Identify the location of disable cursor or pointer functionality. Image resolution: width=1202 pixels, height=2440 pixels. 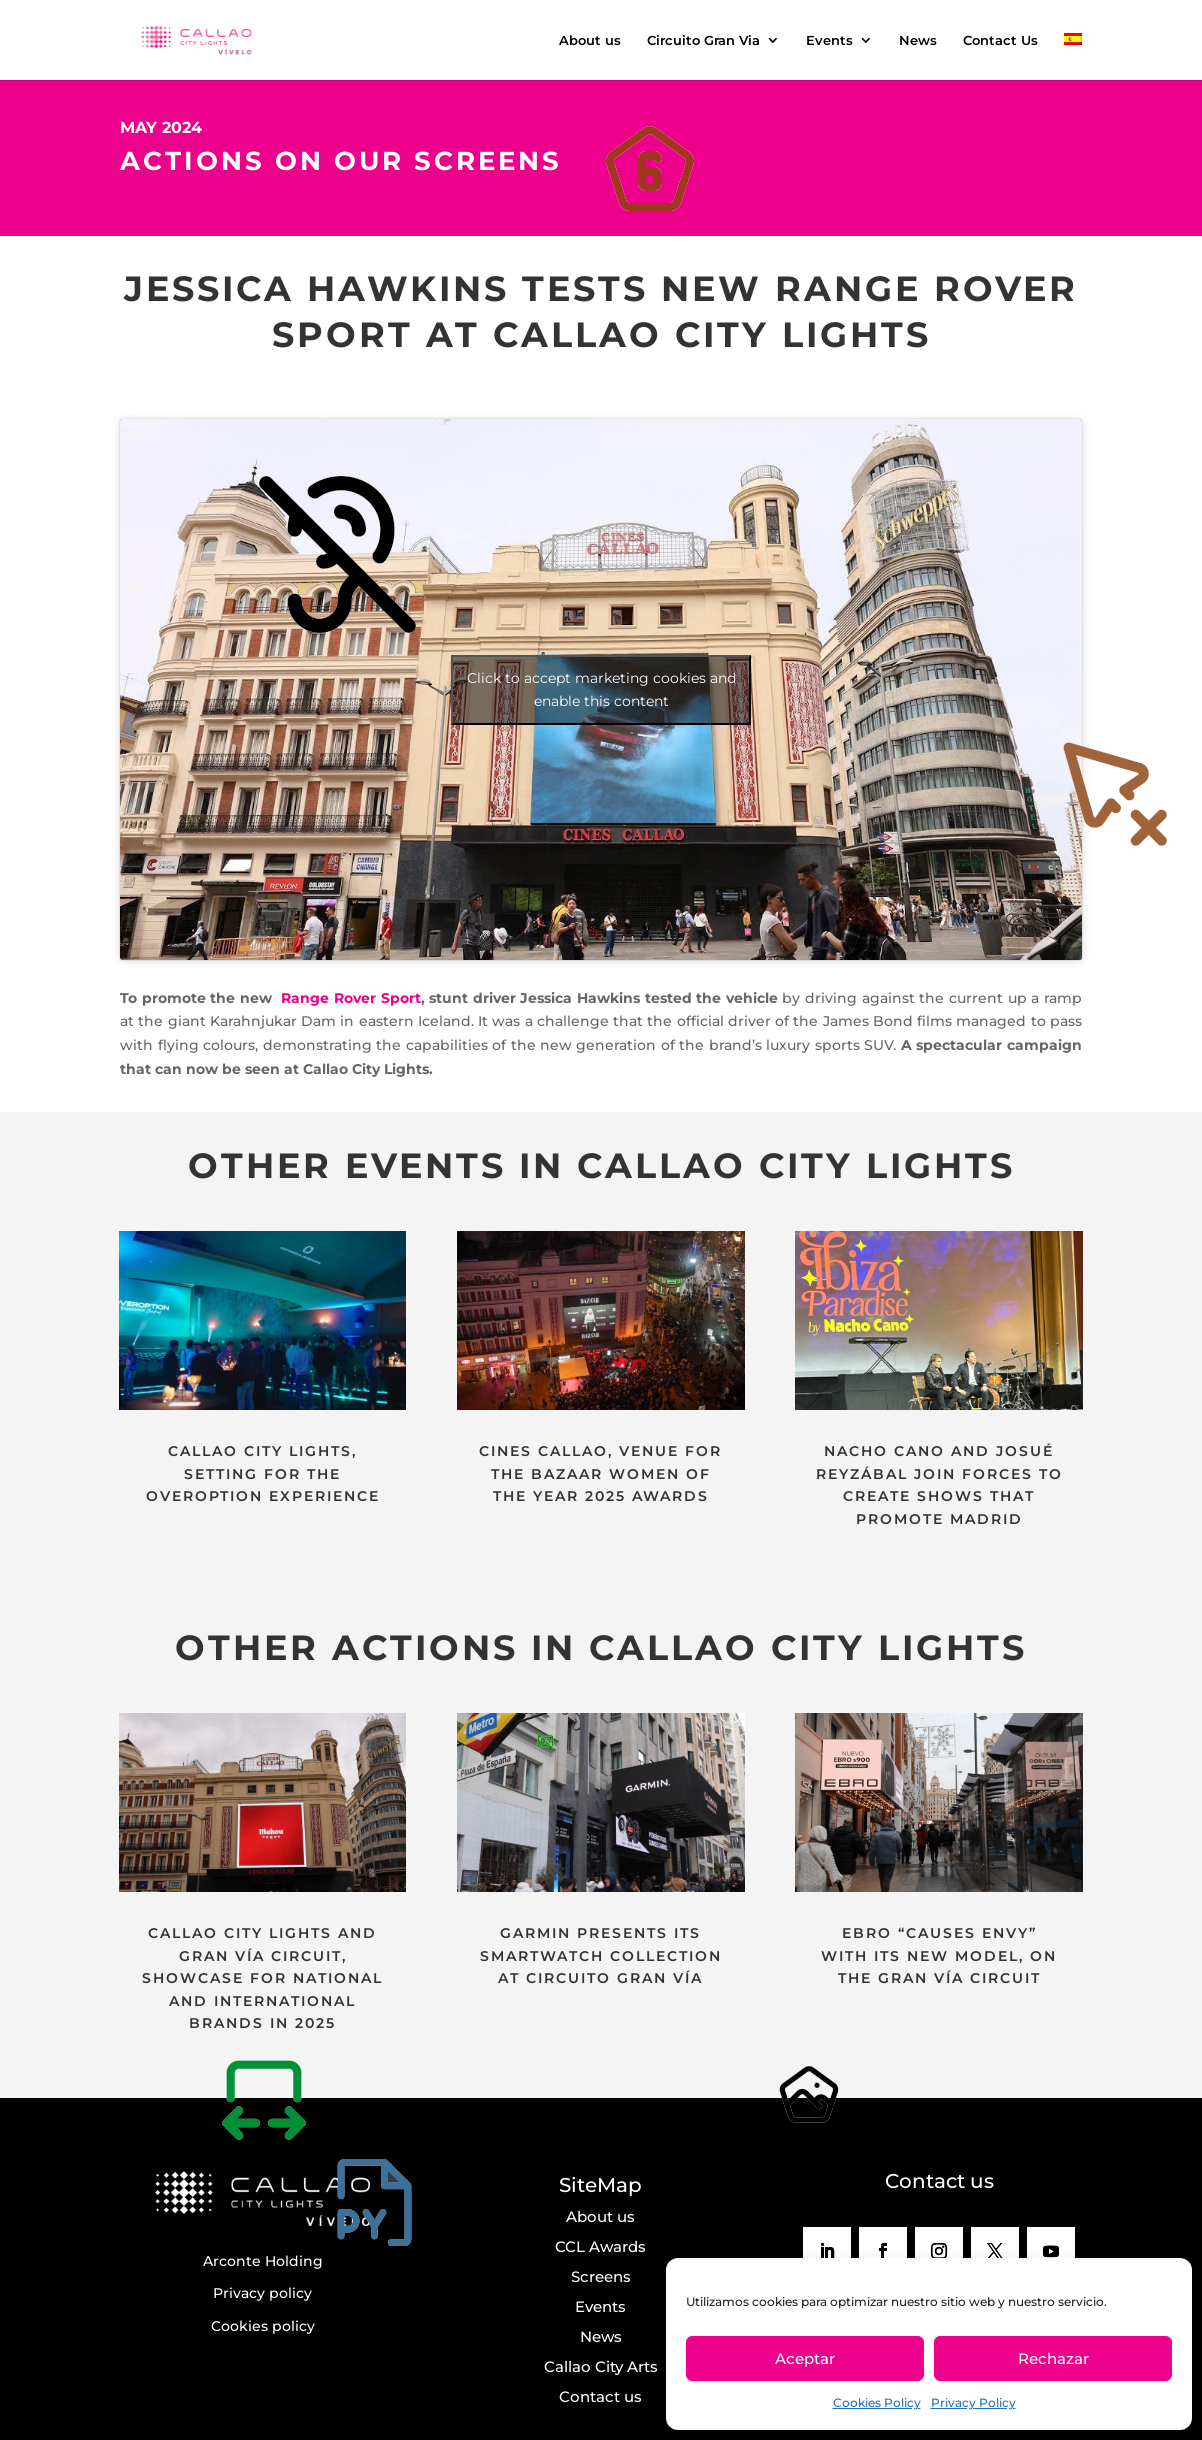
(1110, 789).